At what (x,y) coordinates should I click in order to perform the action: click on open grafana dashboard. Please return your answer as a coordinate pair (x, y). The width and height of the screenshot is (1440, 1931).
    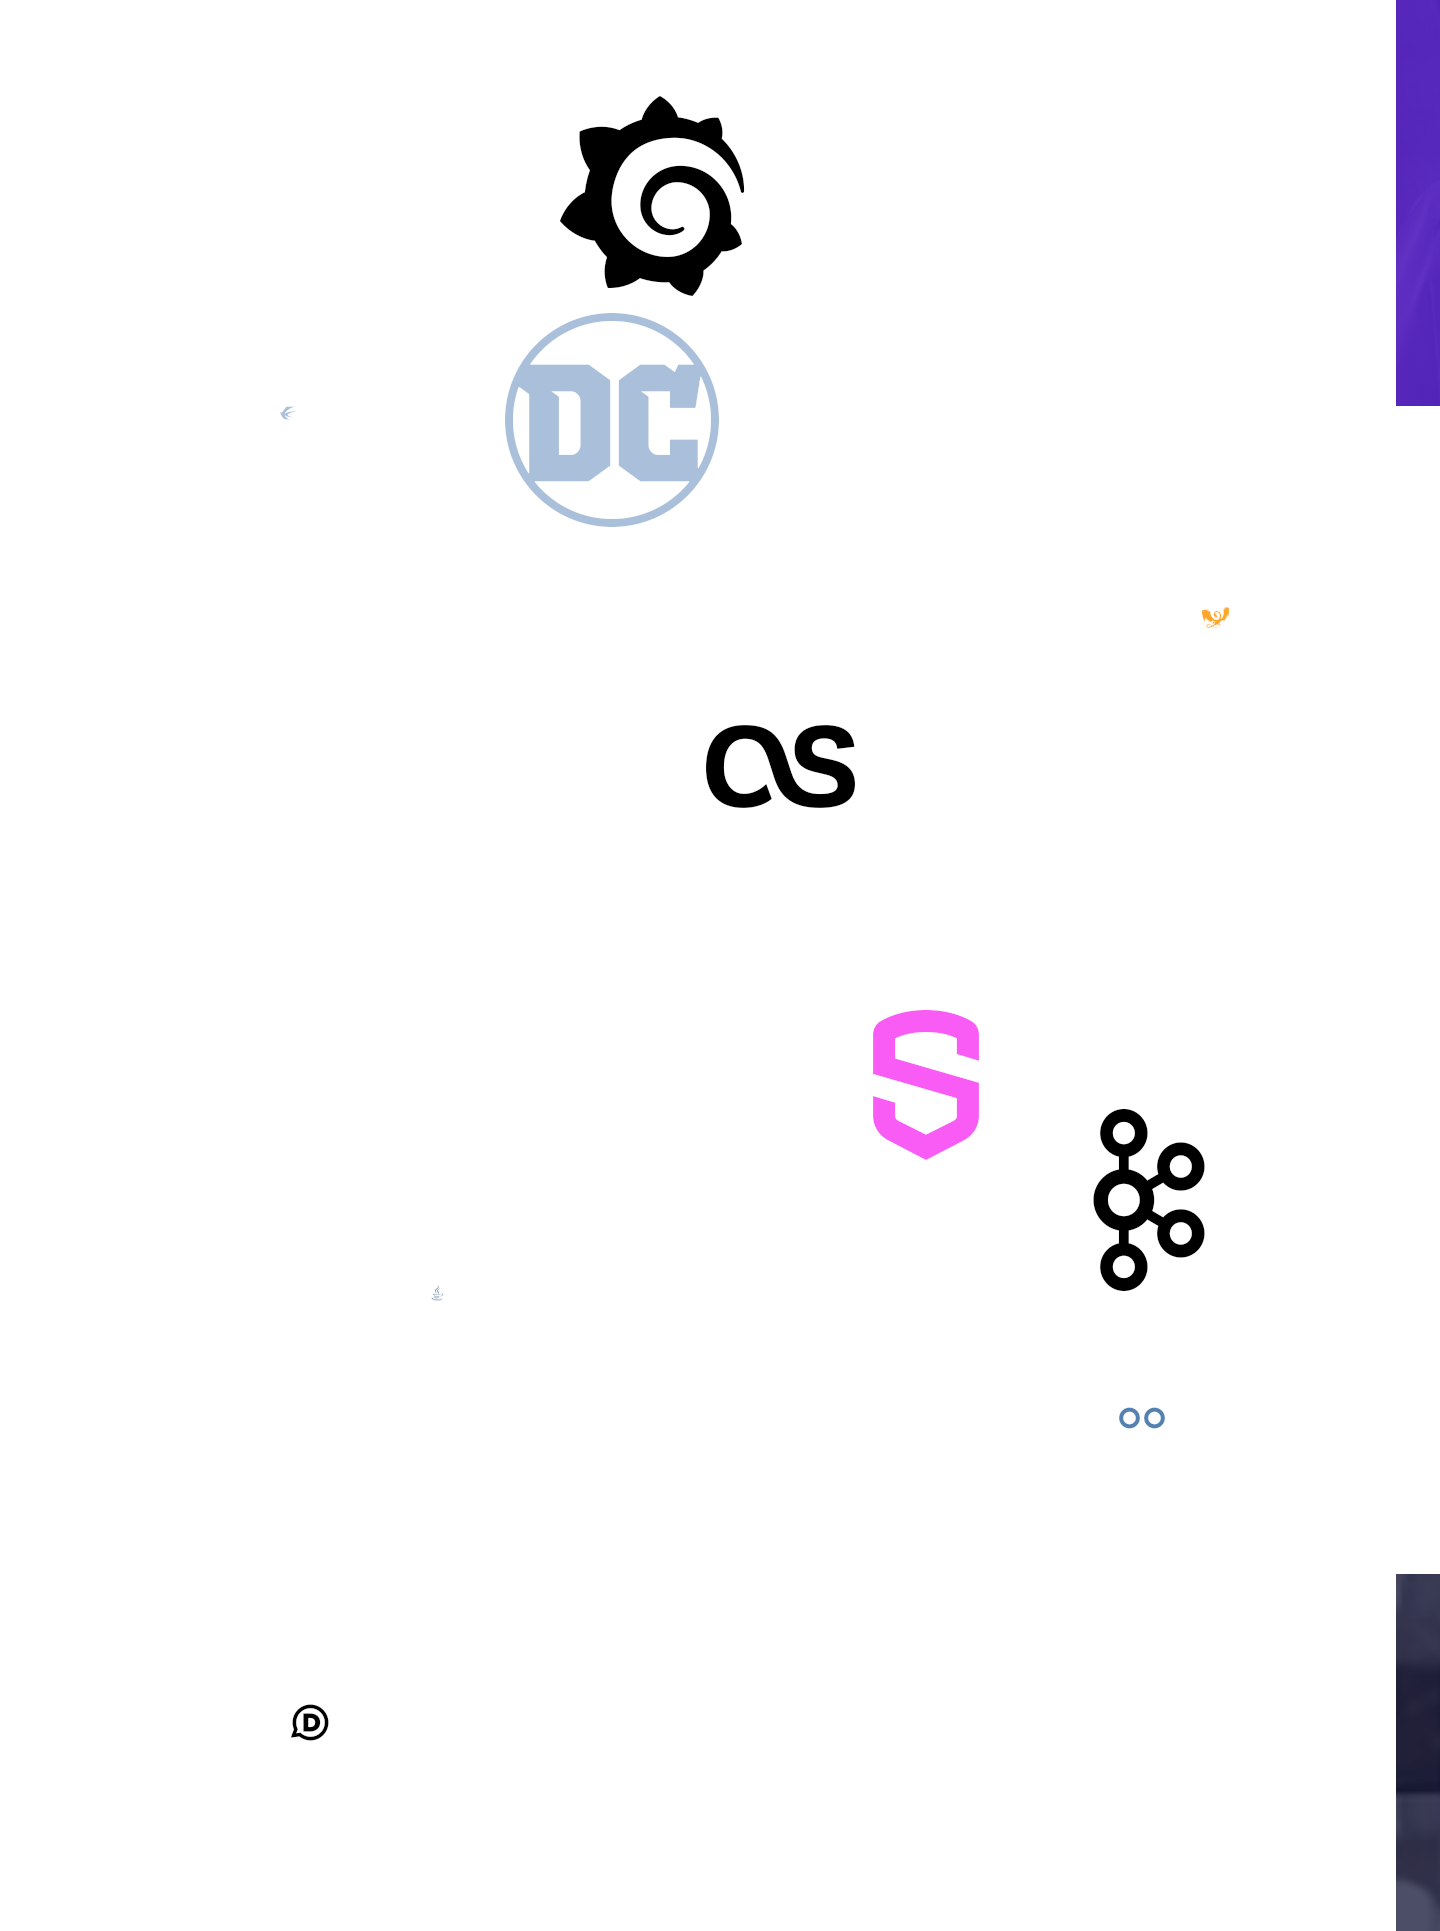
    Looking at the image, I should click on (652, 196).